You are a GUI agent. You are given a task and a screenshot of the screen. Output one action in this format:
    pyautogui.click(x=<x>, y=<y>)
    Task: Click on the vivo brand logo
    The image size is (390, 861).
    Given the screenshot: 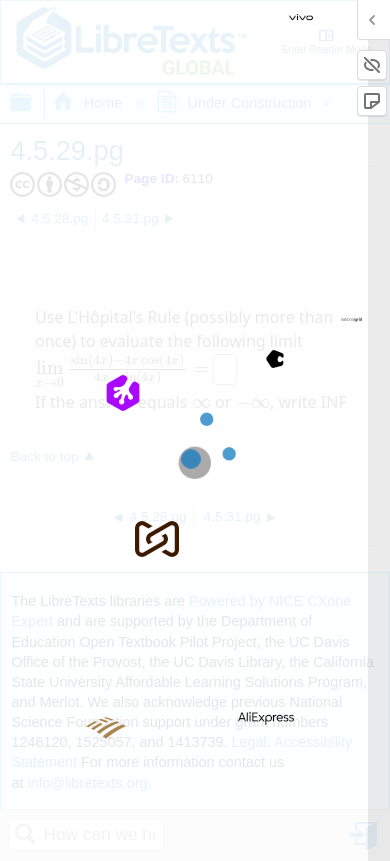 What is the action you would take?
    pyautogui.click(x=301, y=17)
    